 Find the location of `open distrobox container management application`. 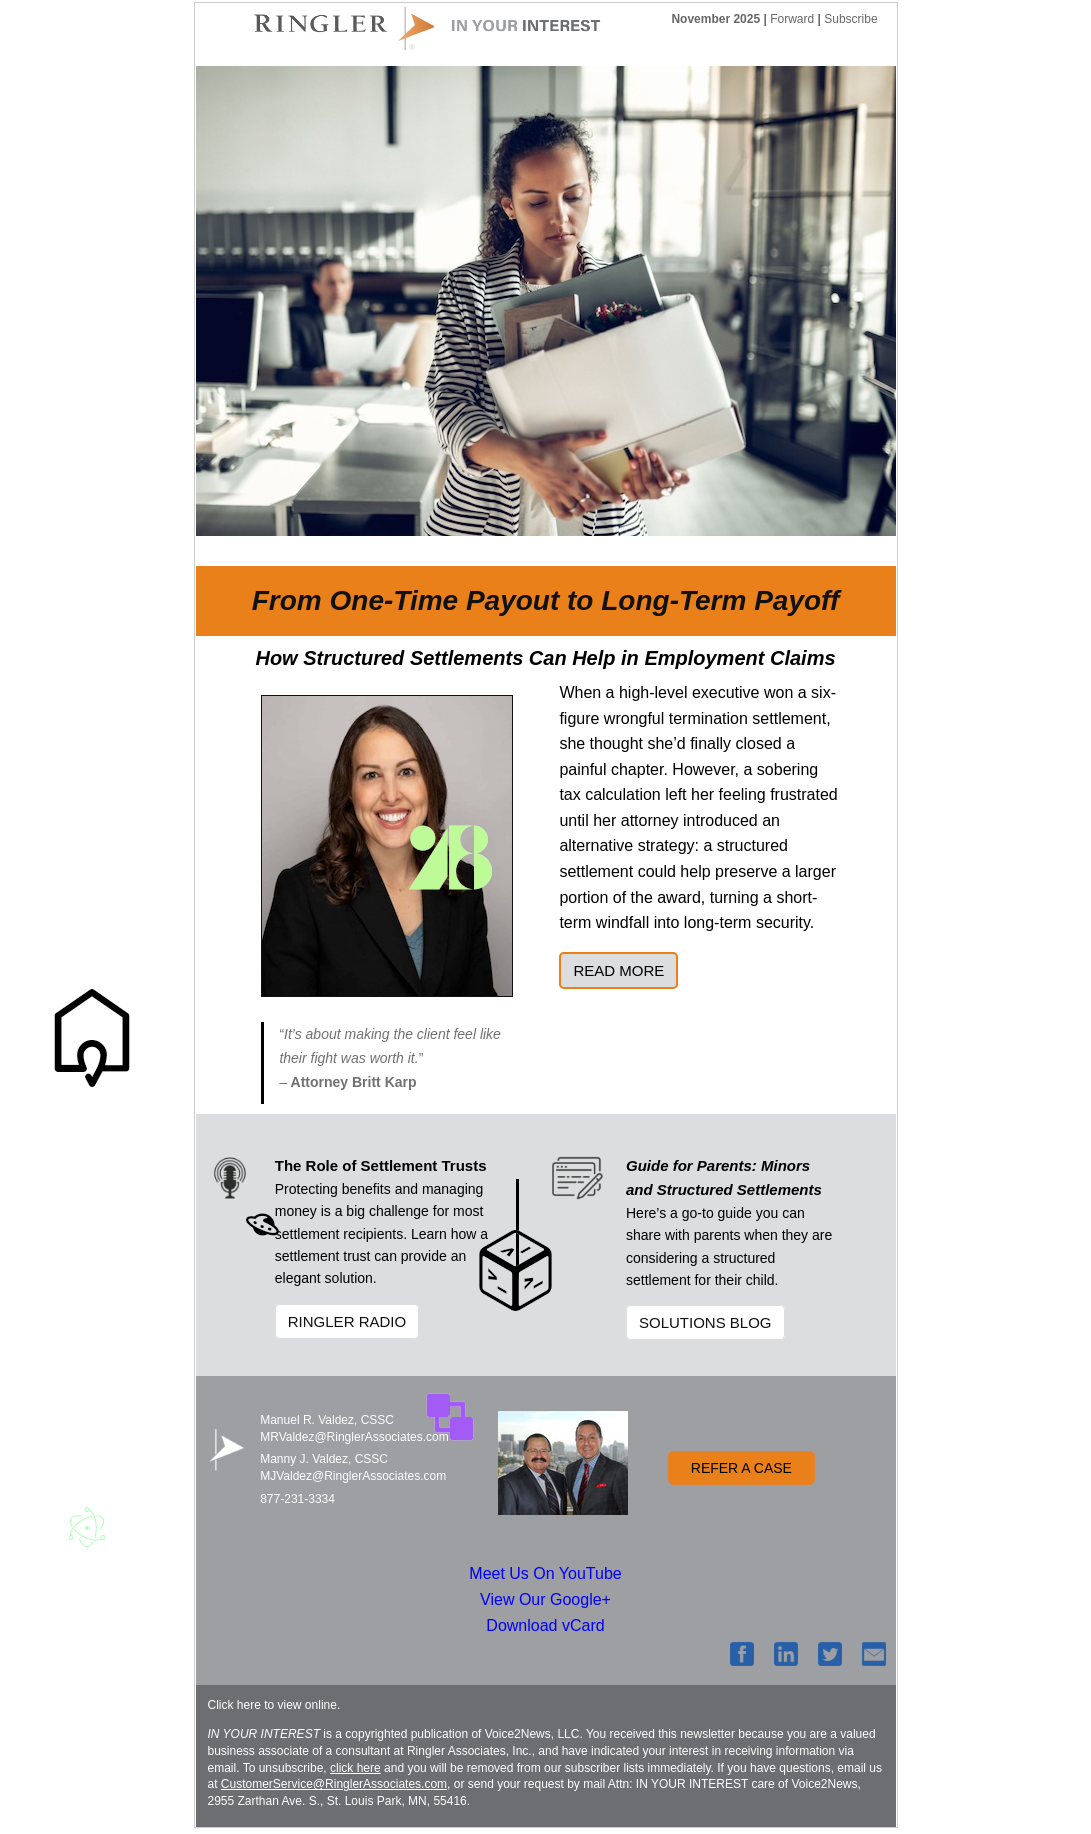

open distrobox container management application is located at coordinates (515, 1270).